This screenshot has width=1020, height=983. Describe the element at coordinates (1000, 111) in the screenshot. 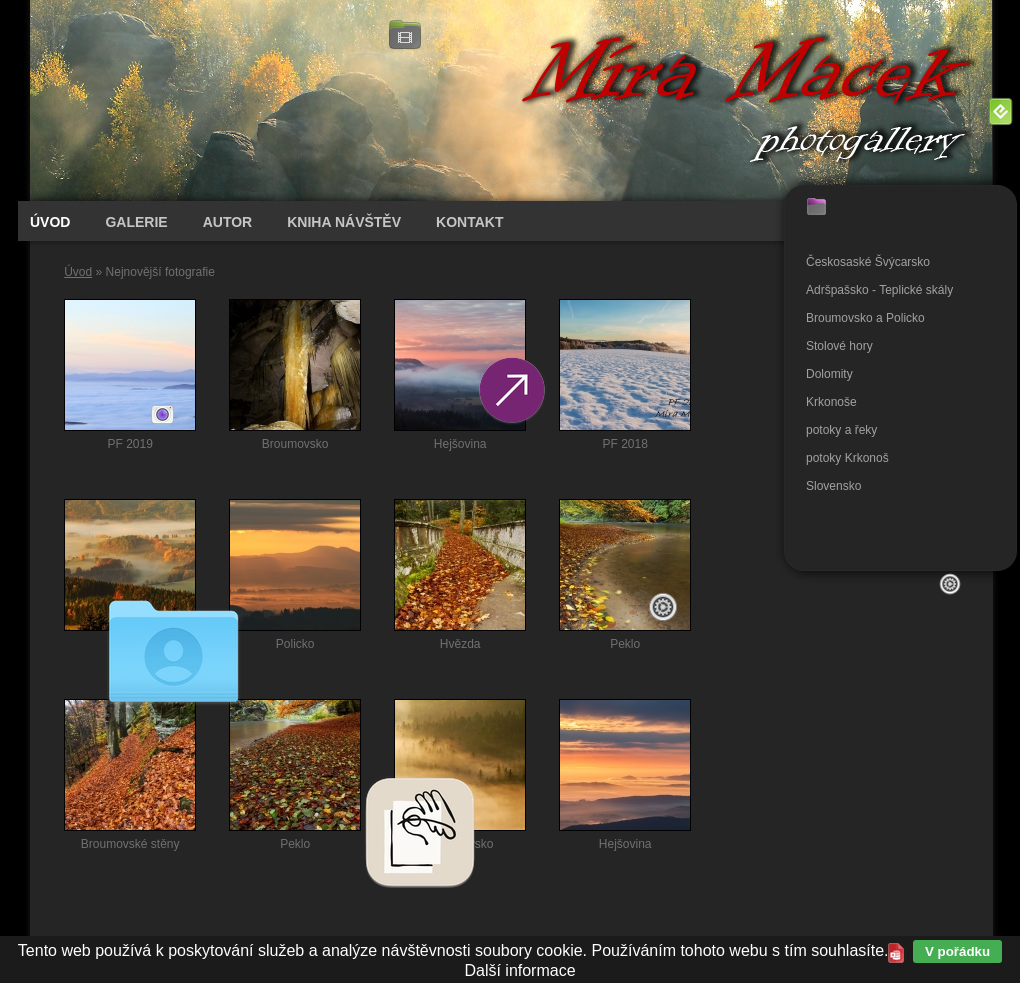

I see `an epub ebook file` at that location.